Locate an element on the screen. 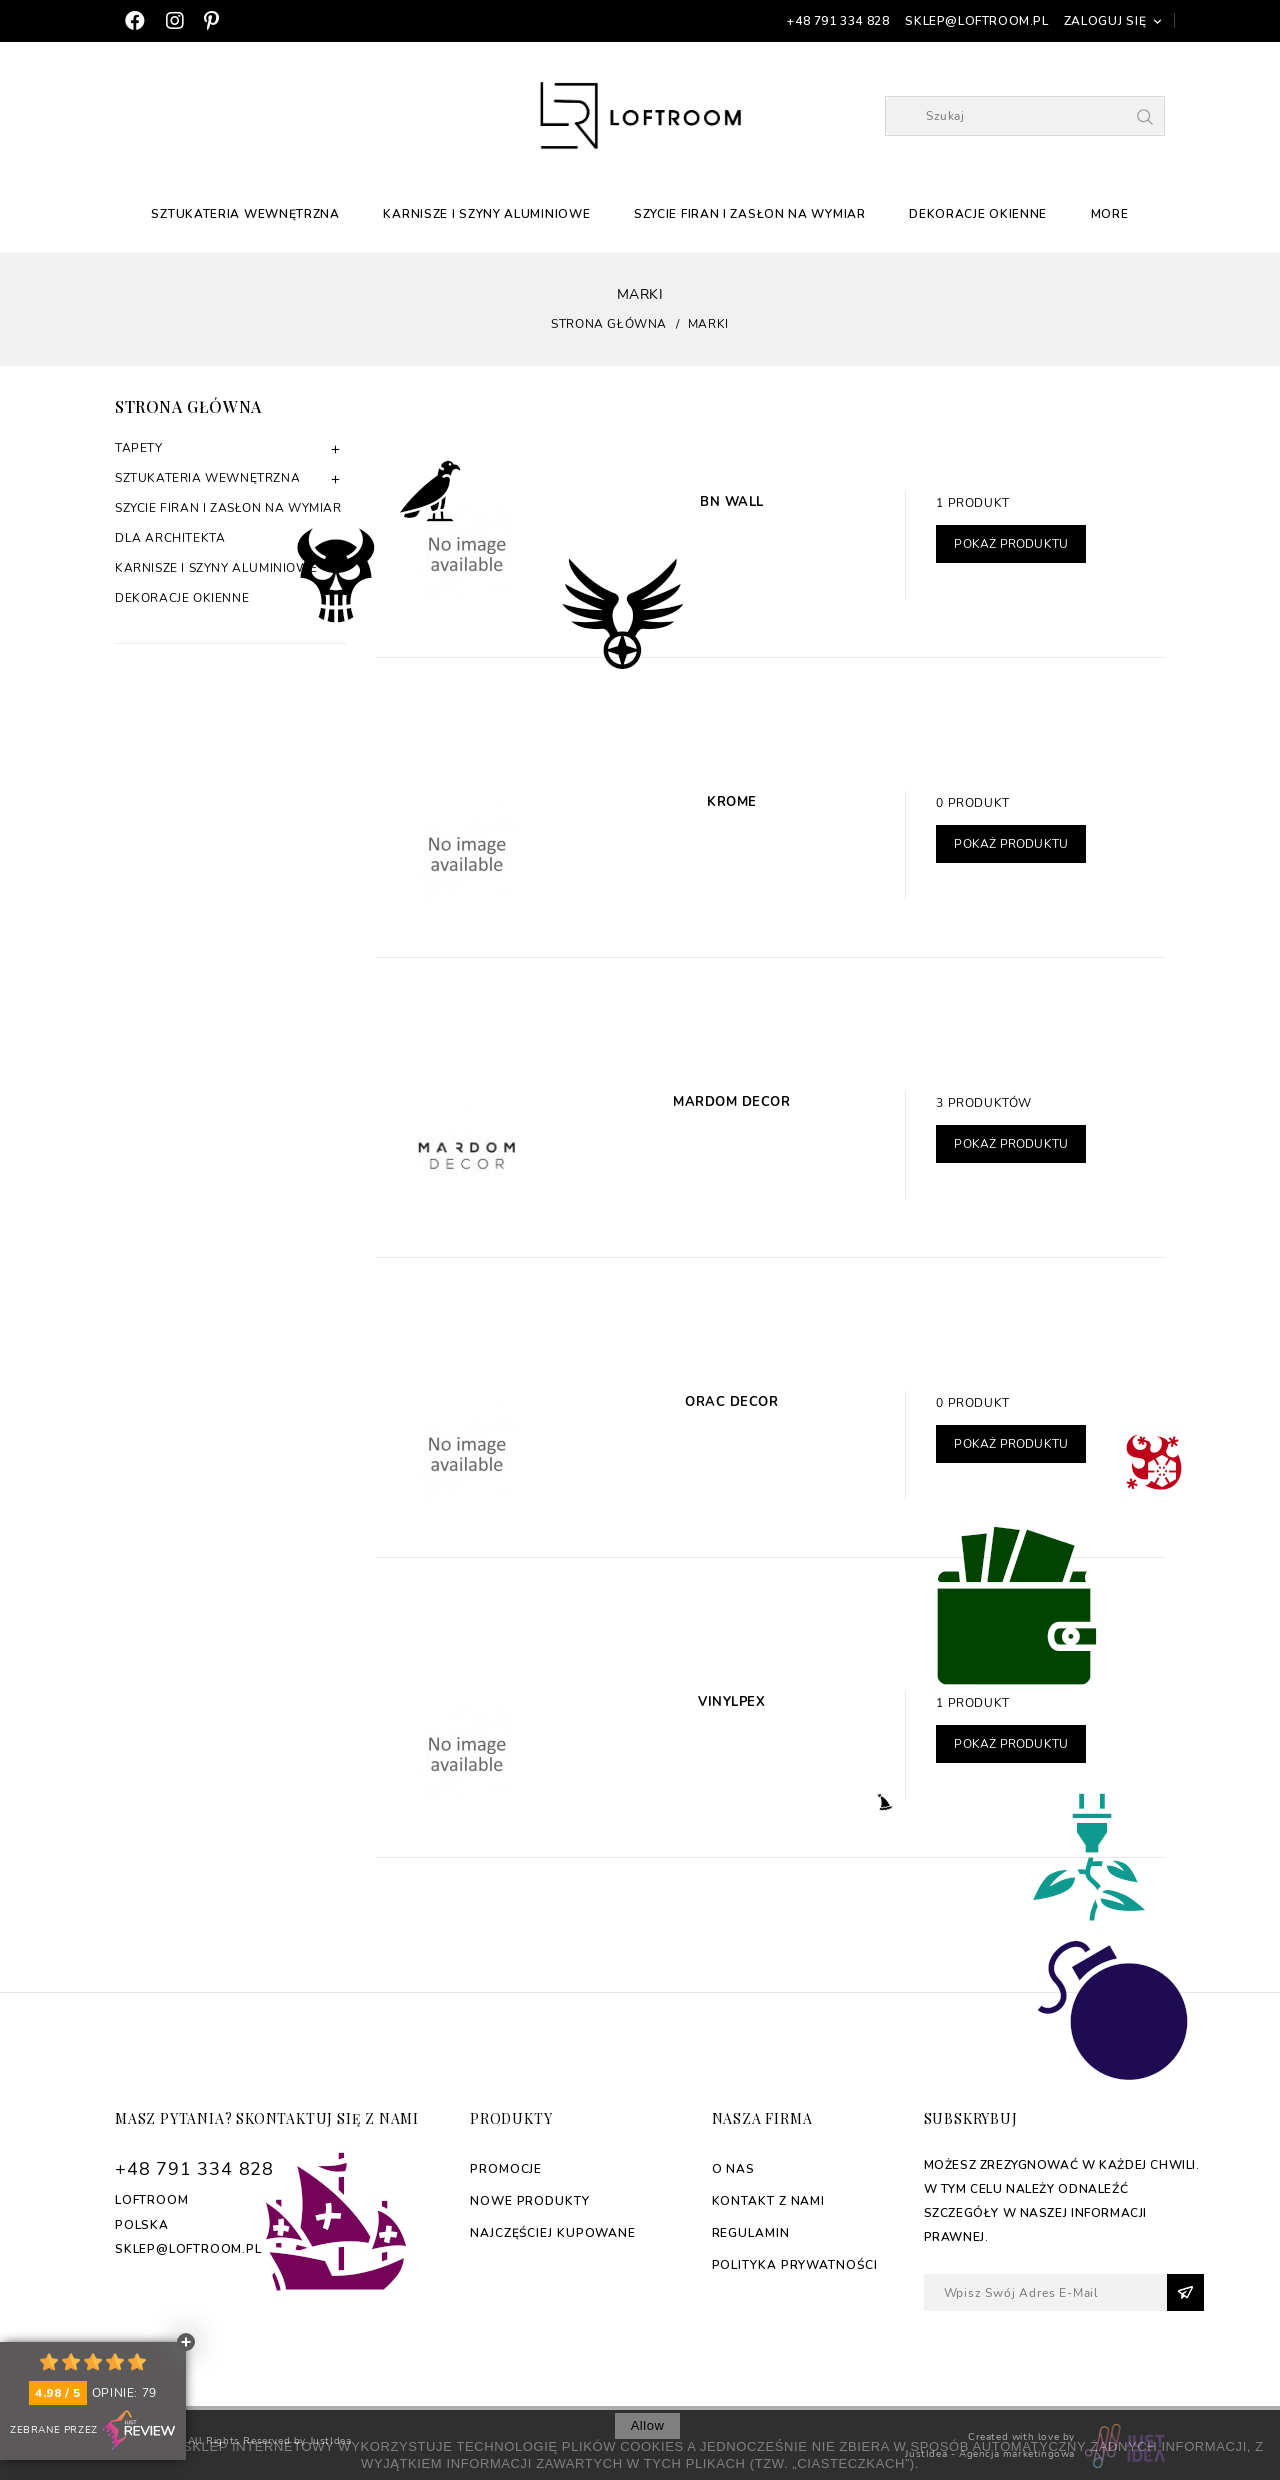 Image resolution: width=1280 pixels, height=2480 pixels. historical sailing ship icon for exploration games is located at coordinates (336, 2219).